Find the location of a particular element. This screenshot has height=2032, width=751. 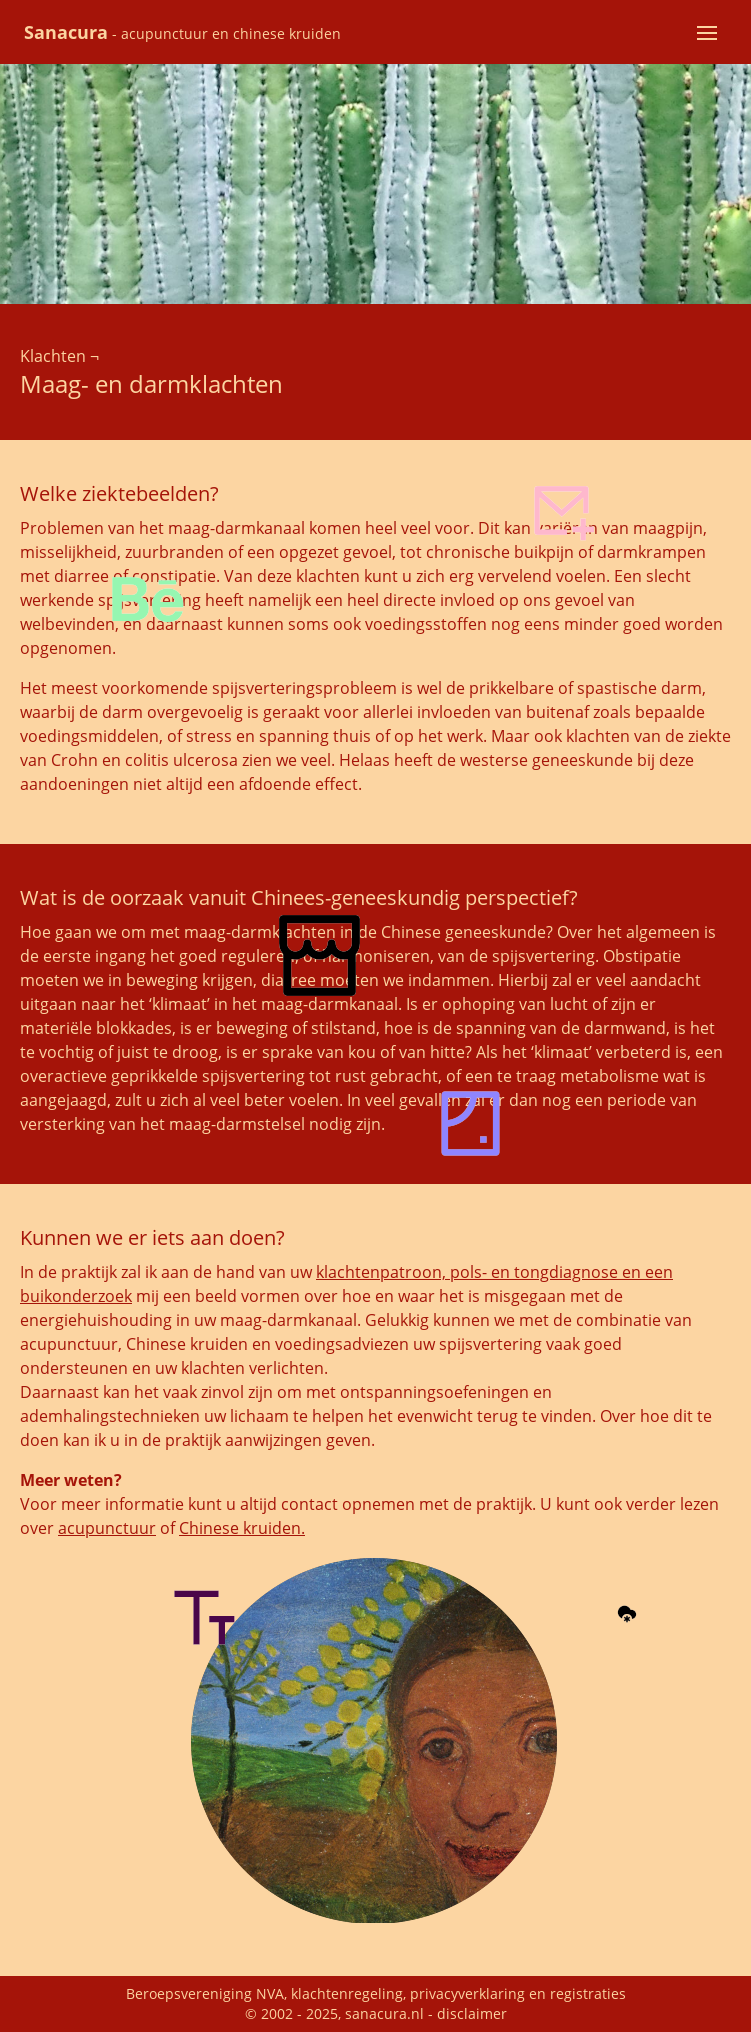

indicates snowy weather conditions is located at coordinates (627, 1614).